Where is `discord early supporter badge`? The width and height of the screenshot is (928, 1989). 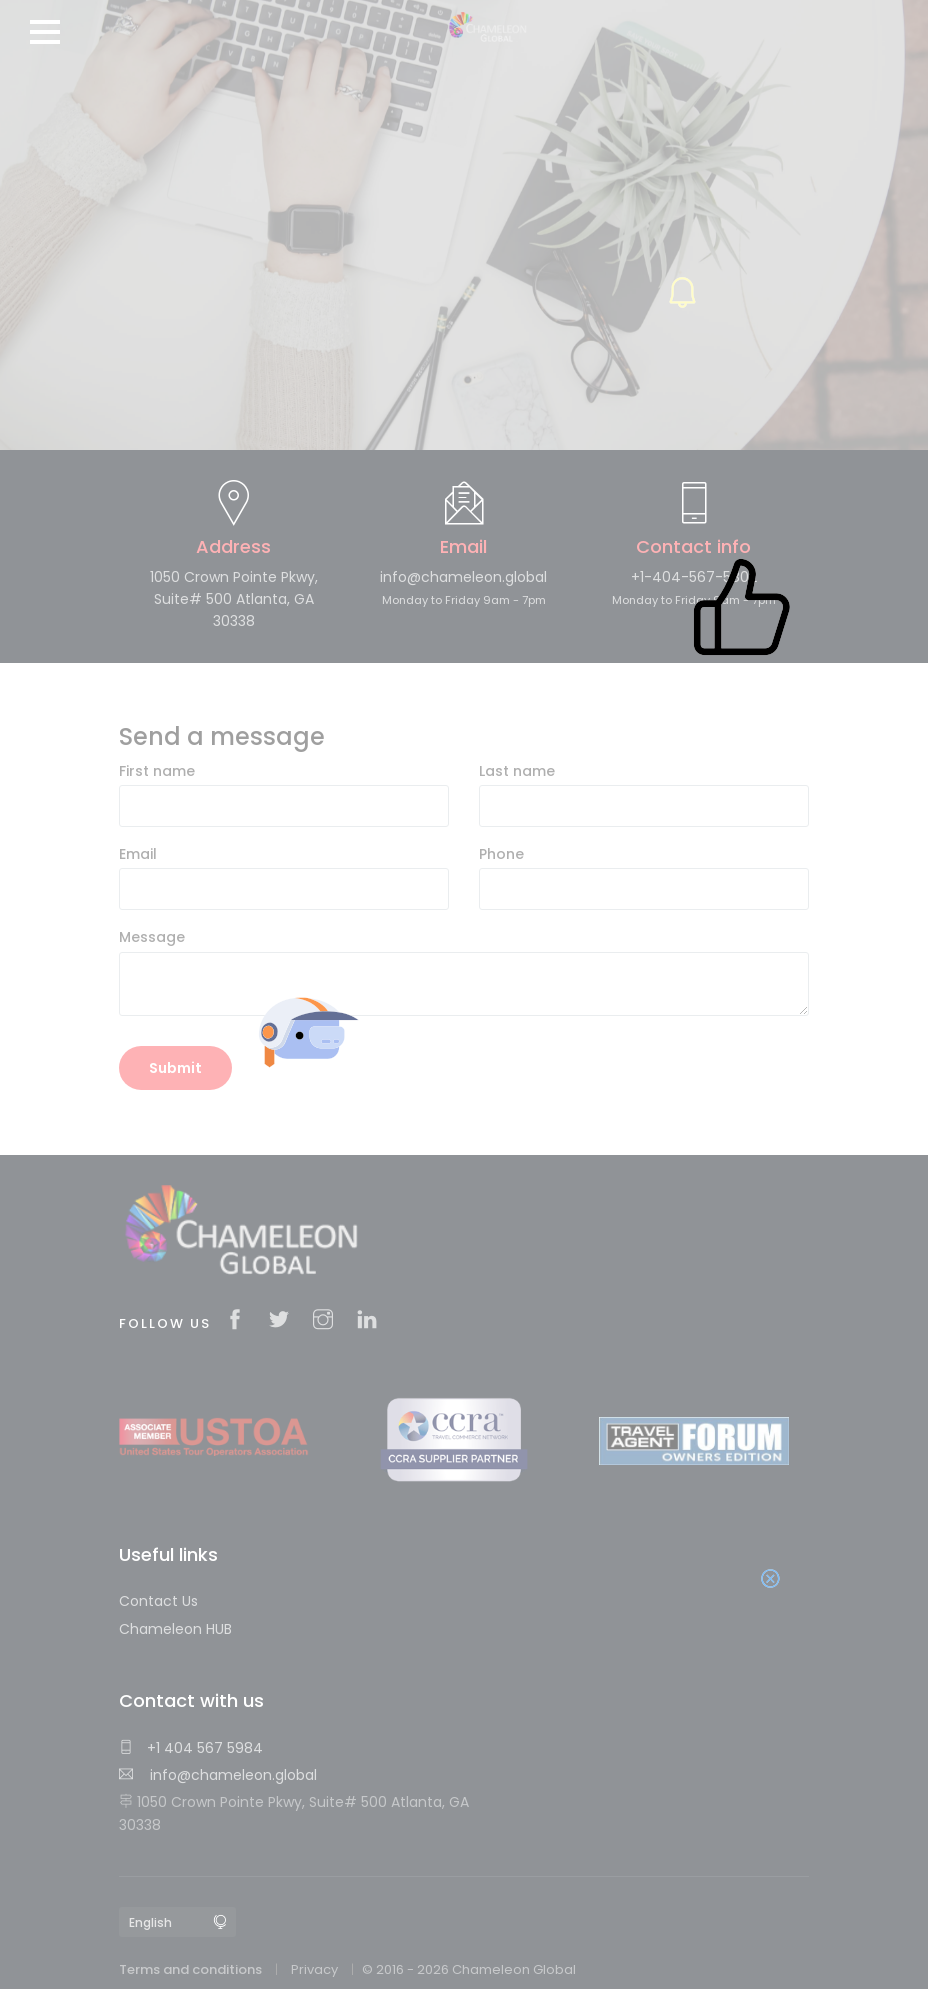
discord early supporter badge is located at coordinates (309, 1032).